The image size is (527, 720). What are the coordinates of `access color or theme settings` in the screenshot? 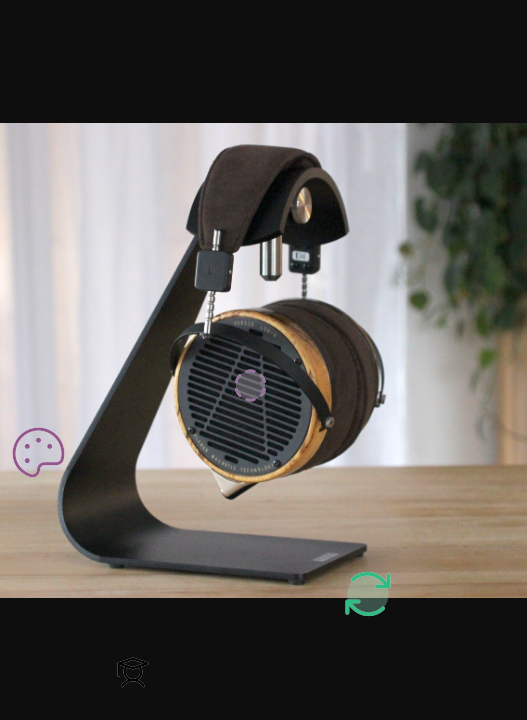 It's located at (38, 453).